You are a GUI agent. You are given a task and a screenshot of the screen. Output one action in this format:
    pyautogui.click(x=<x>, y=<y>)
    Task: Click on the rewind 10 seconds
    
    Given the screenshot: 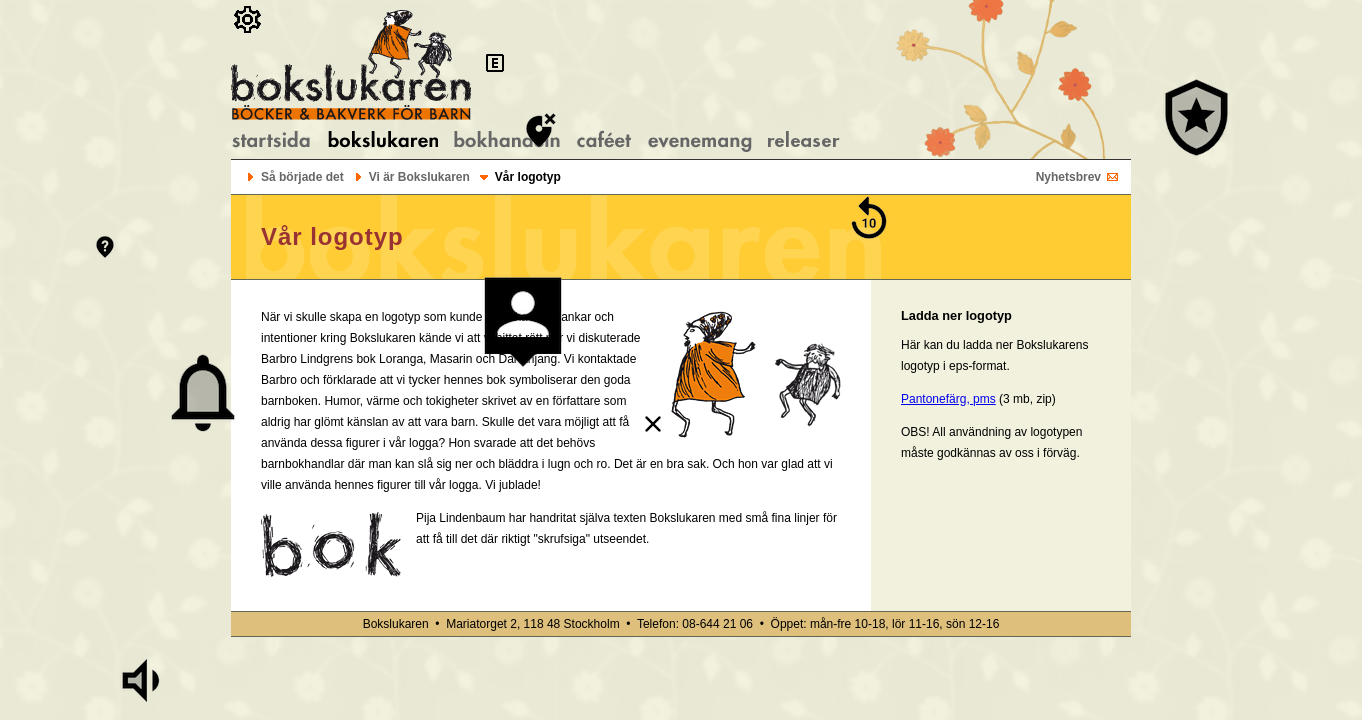 What is the action you would take?
    pyautogui.click(x=869, y=219)
    